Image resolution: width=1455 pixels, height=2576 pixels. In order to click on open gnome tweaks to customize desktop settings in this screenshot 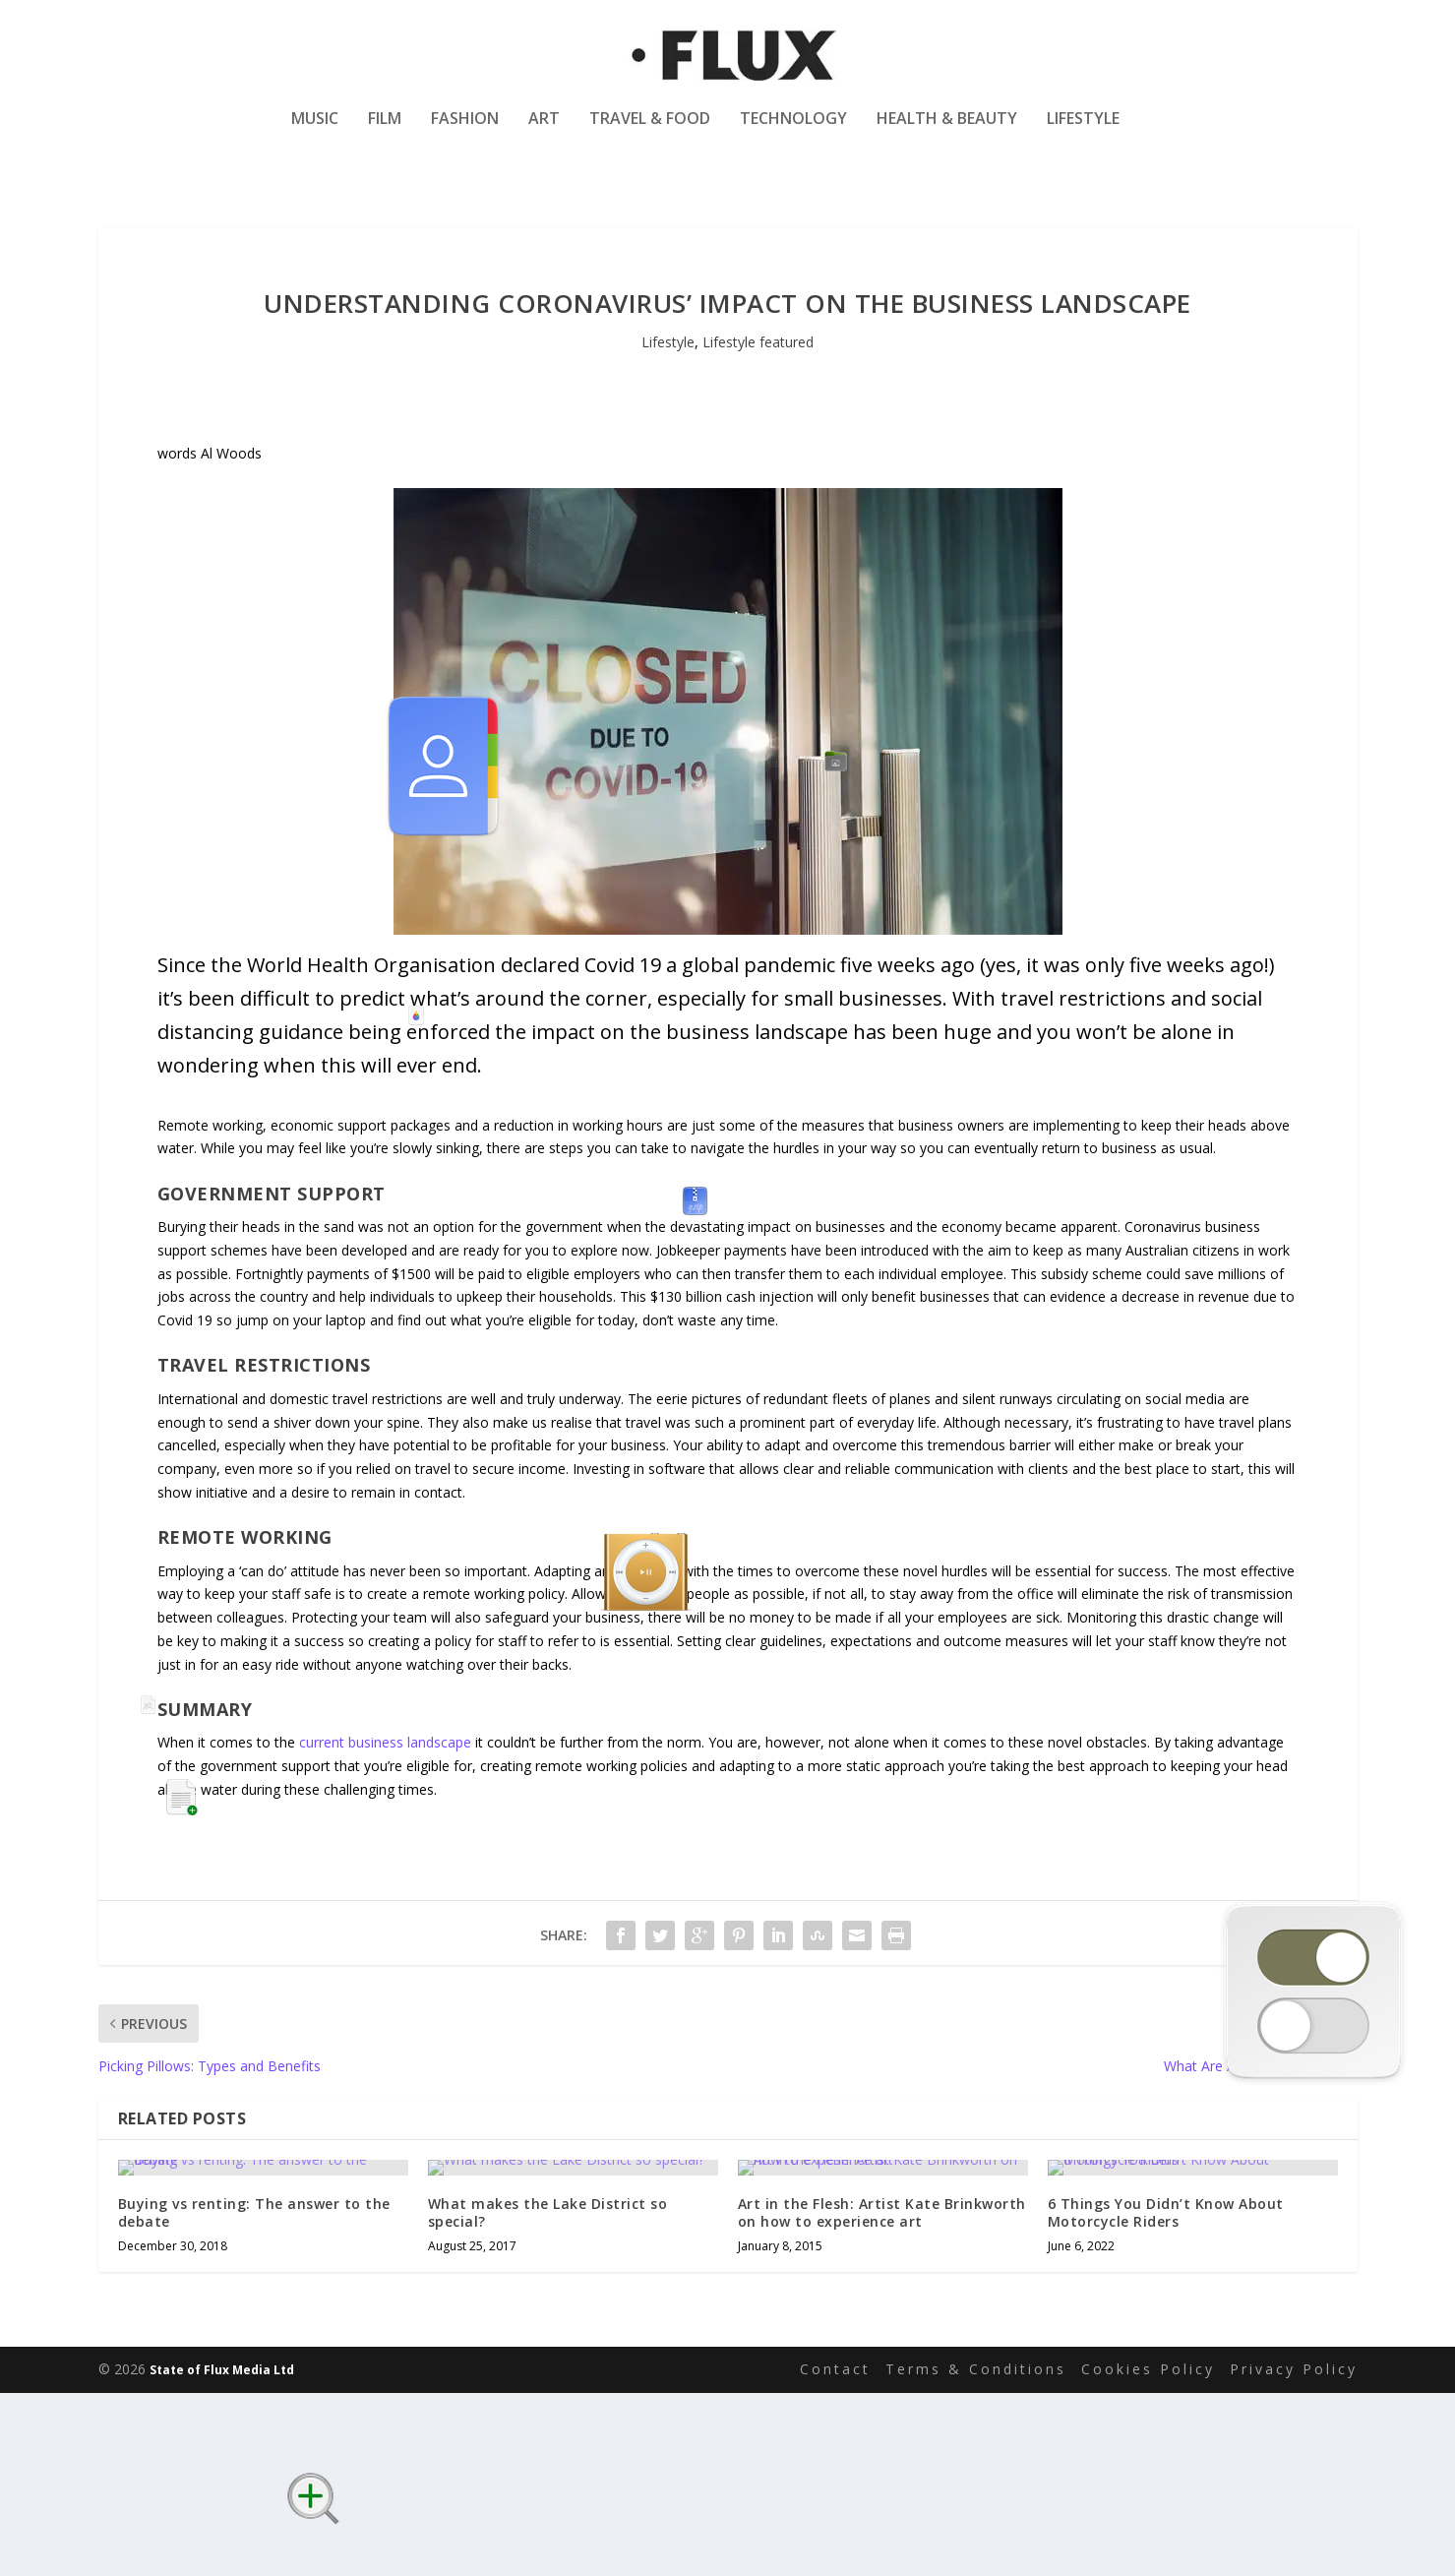, I will do `click(1313, 1992)`.